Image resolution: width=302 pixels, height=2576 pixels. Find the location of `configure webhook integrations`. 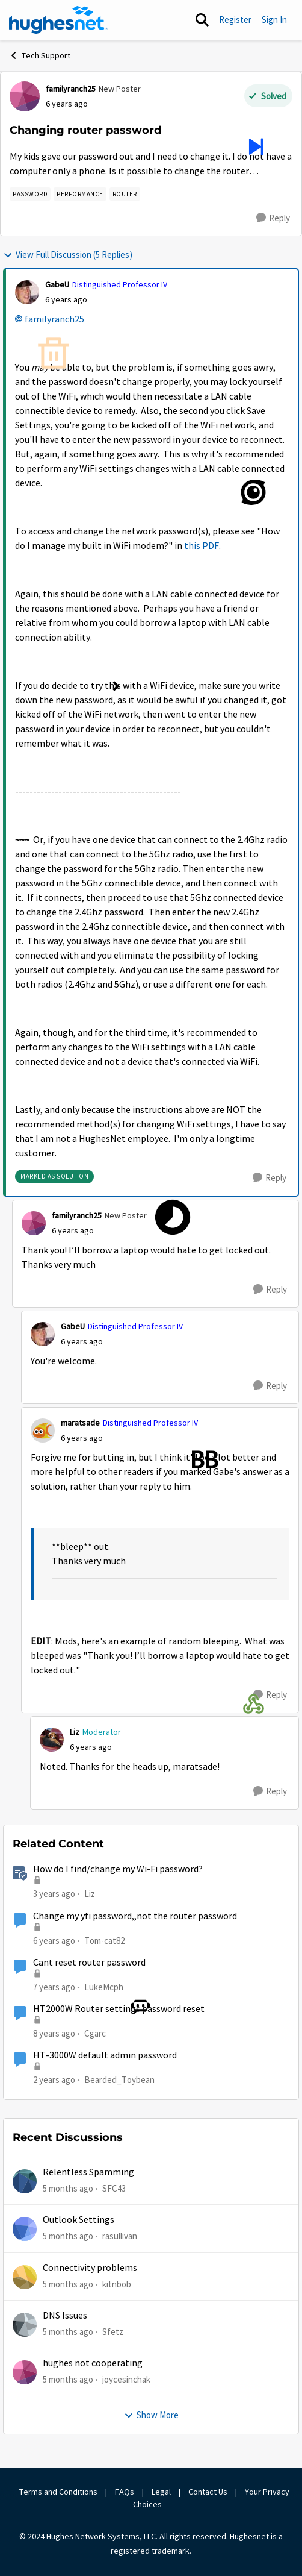

configure webhook integrations is located at coordinates (253, 1704).